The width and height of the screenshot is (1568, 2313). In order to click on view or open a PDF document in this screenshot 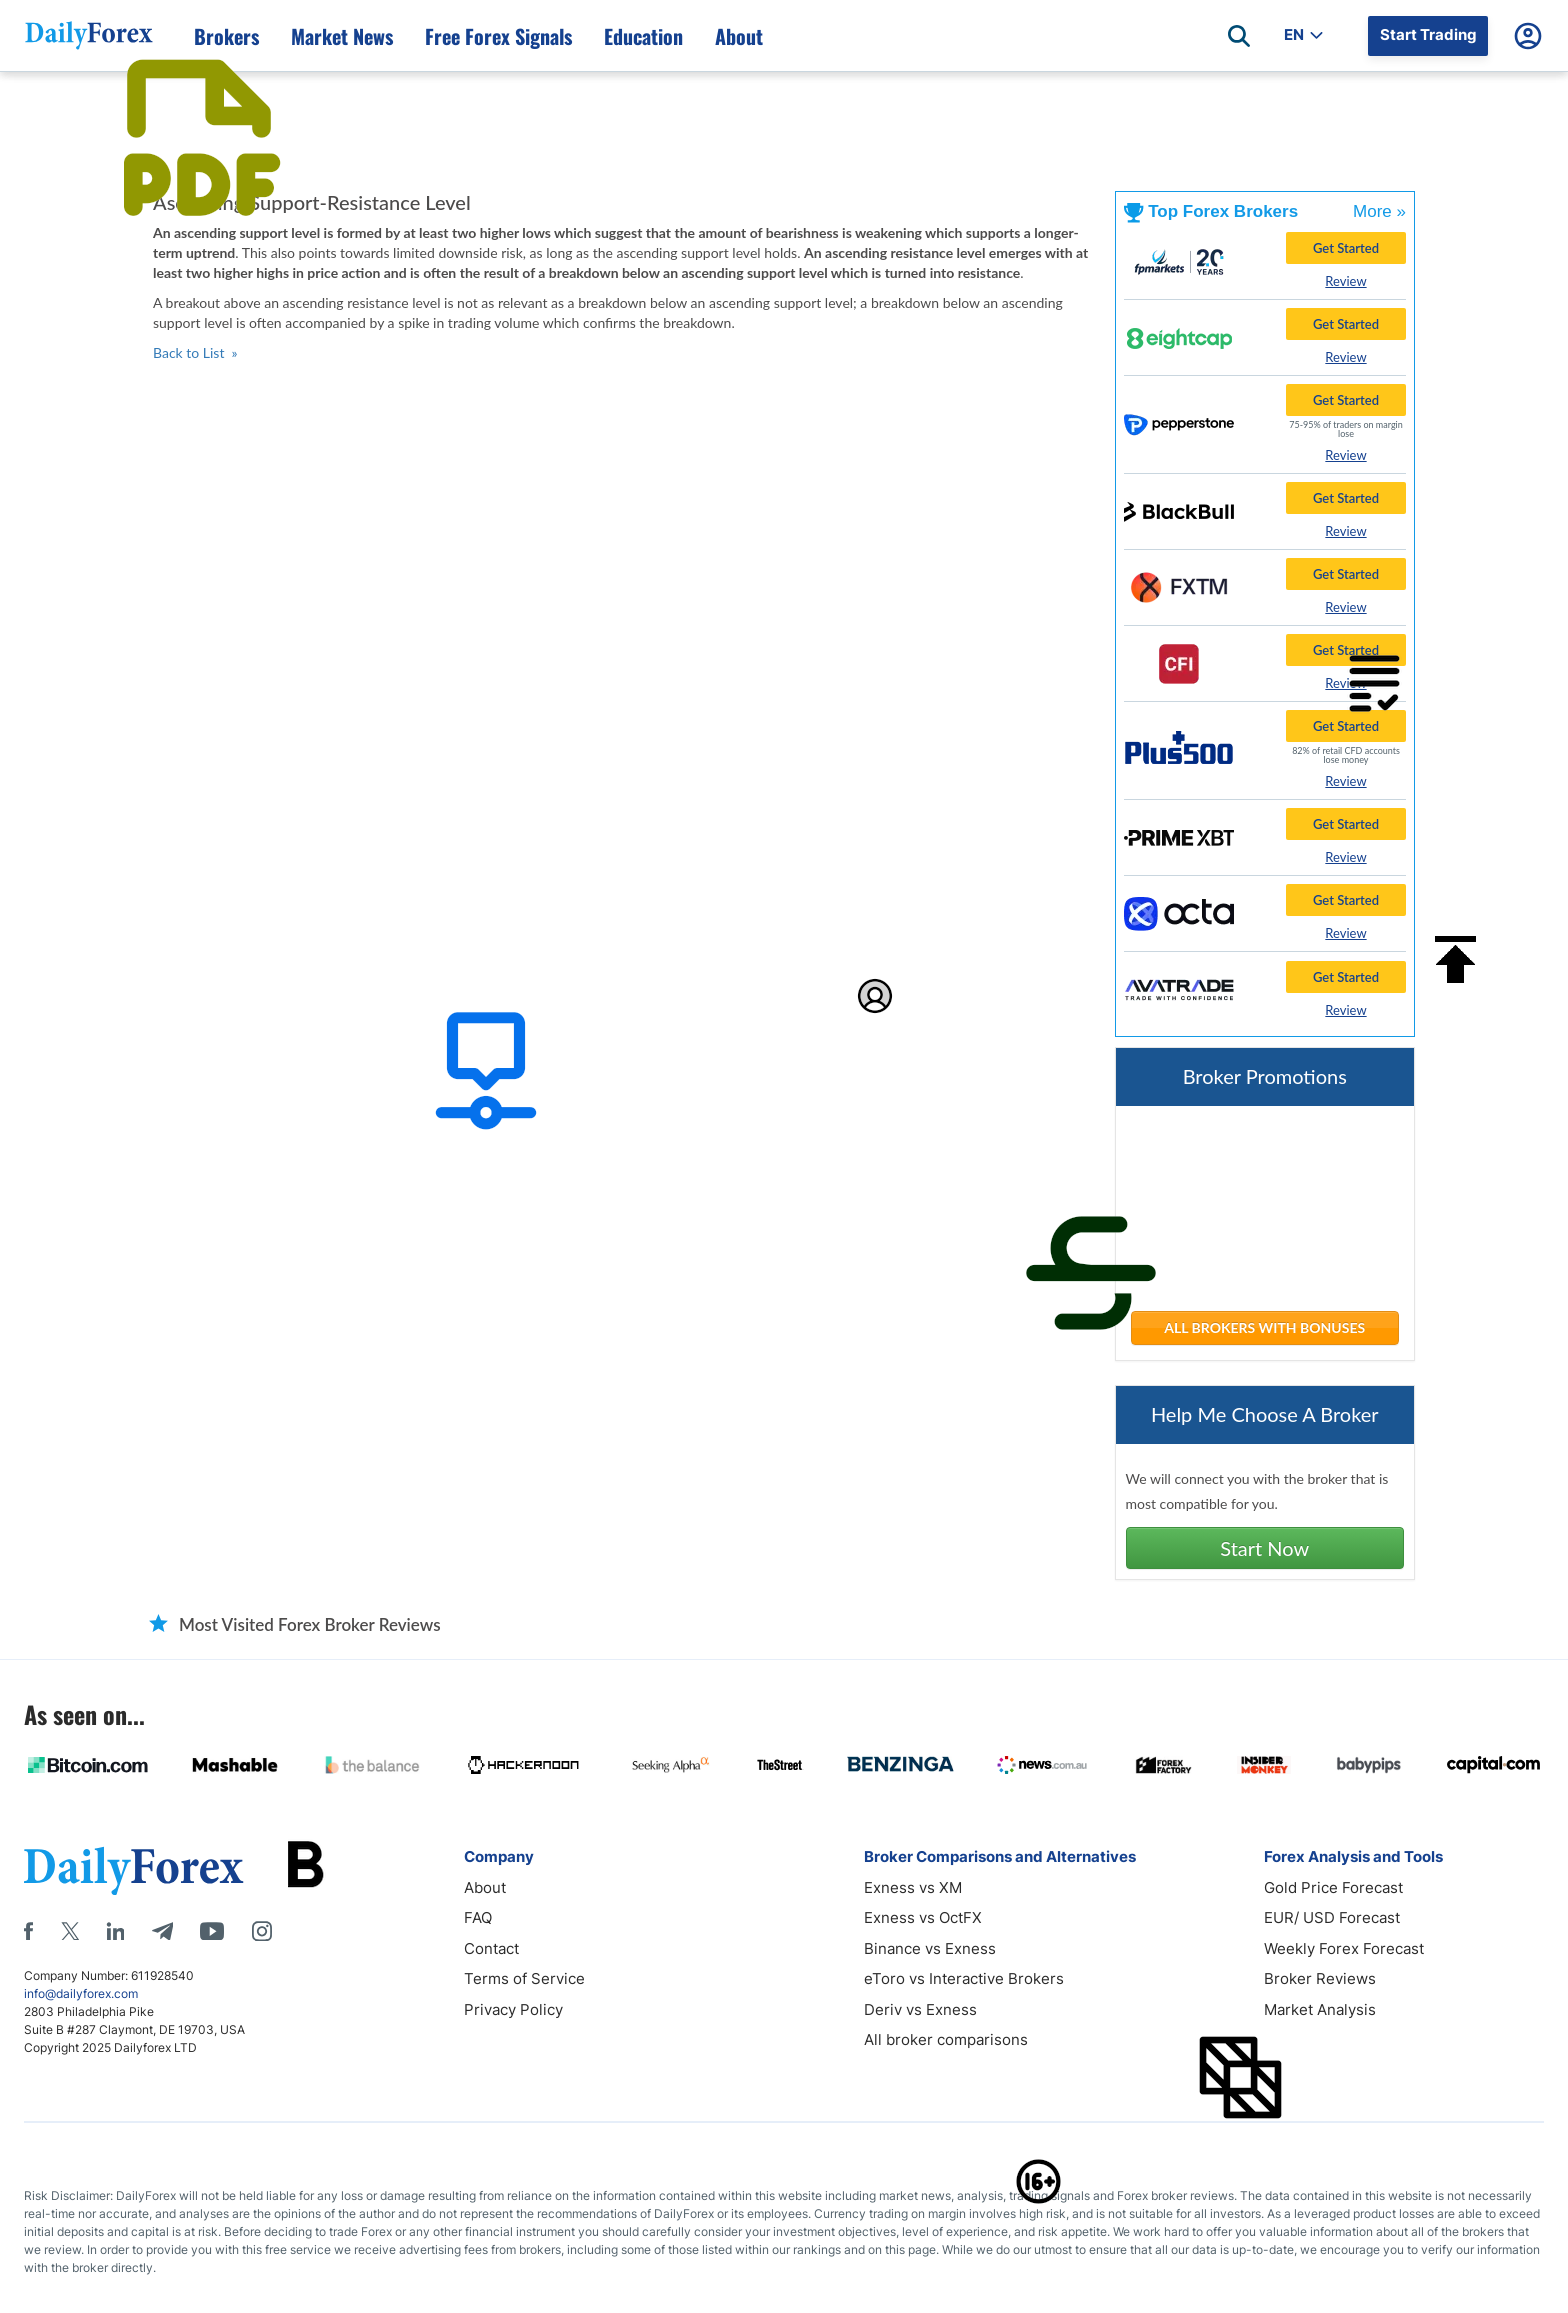, I will do `click(199, 144)`.